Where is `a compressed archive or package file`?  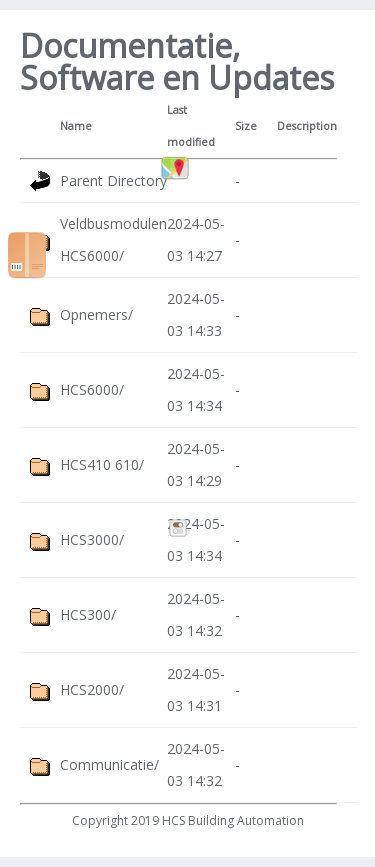 a compressed archive or package file is located at coordinates (27, 255).